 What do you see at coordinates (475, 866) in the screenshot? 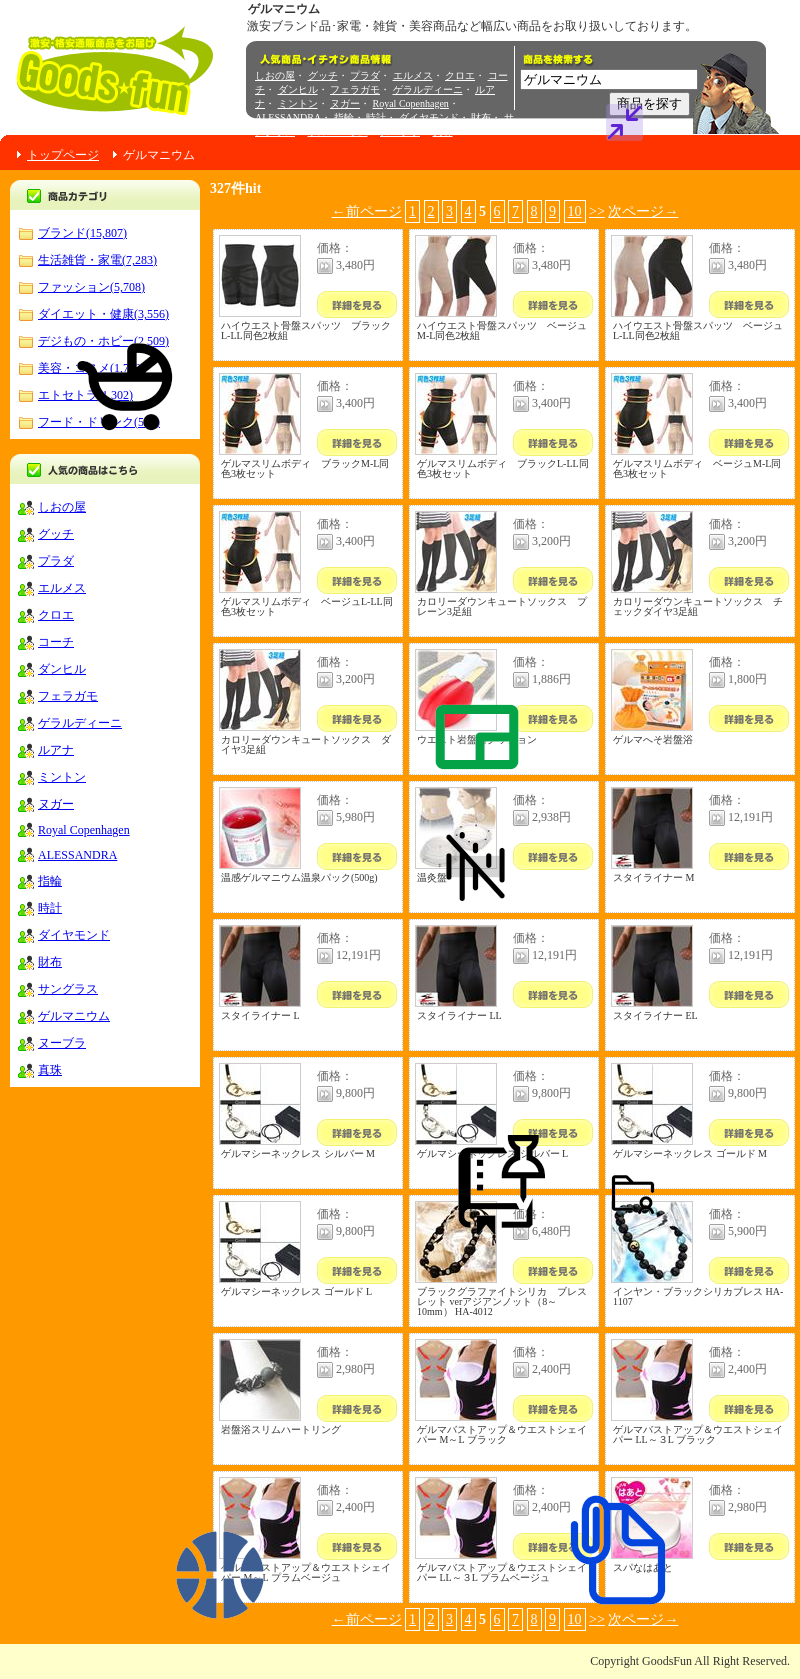
I see `audio waveform disabled or muted` at bounding box center [475, 866].